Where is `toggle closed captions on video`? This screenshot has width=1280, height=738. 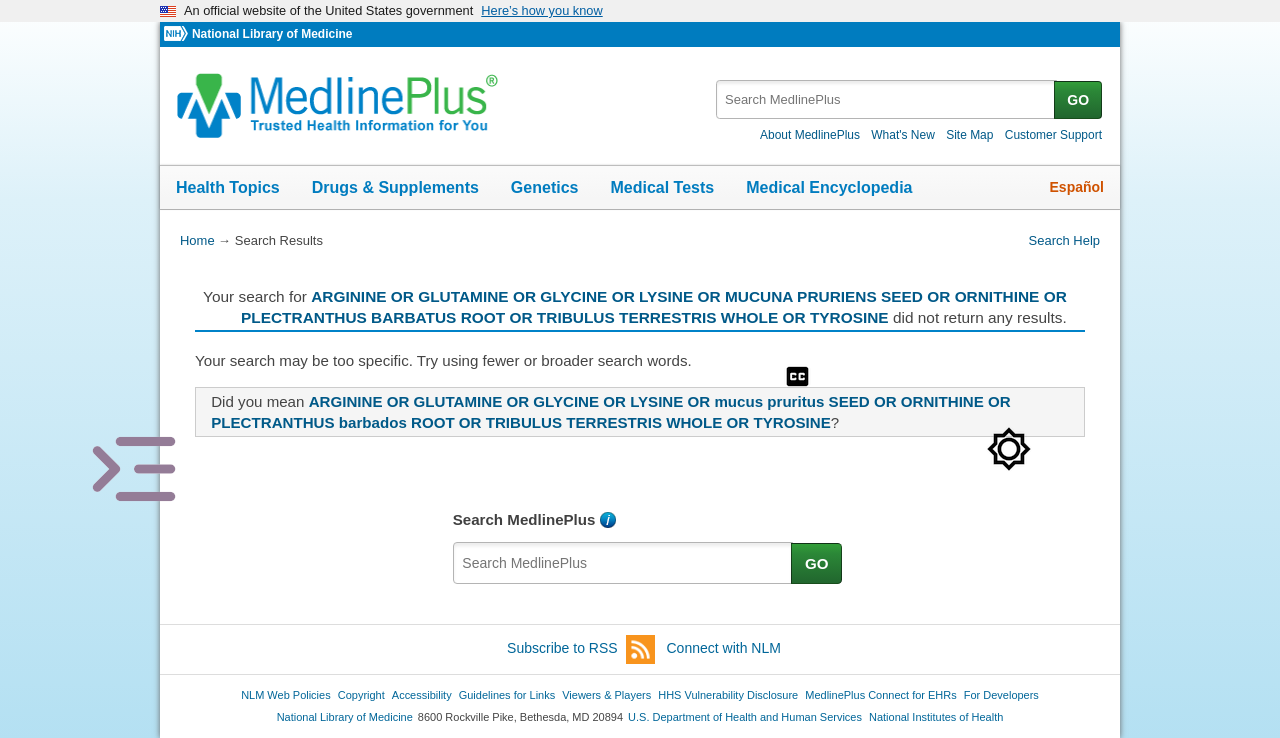 toggle closed captions on video is located at coordinates (797, 376).